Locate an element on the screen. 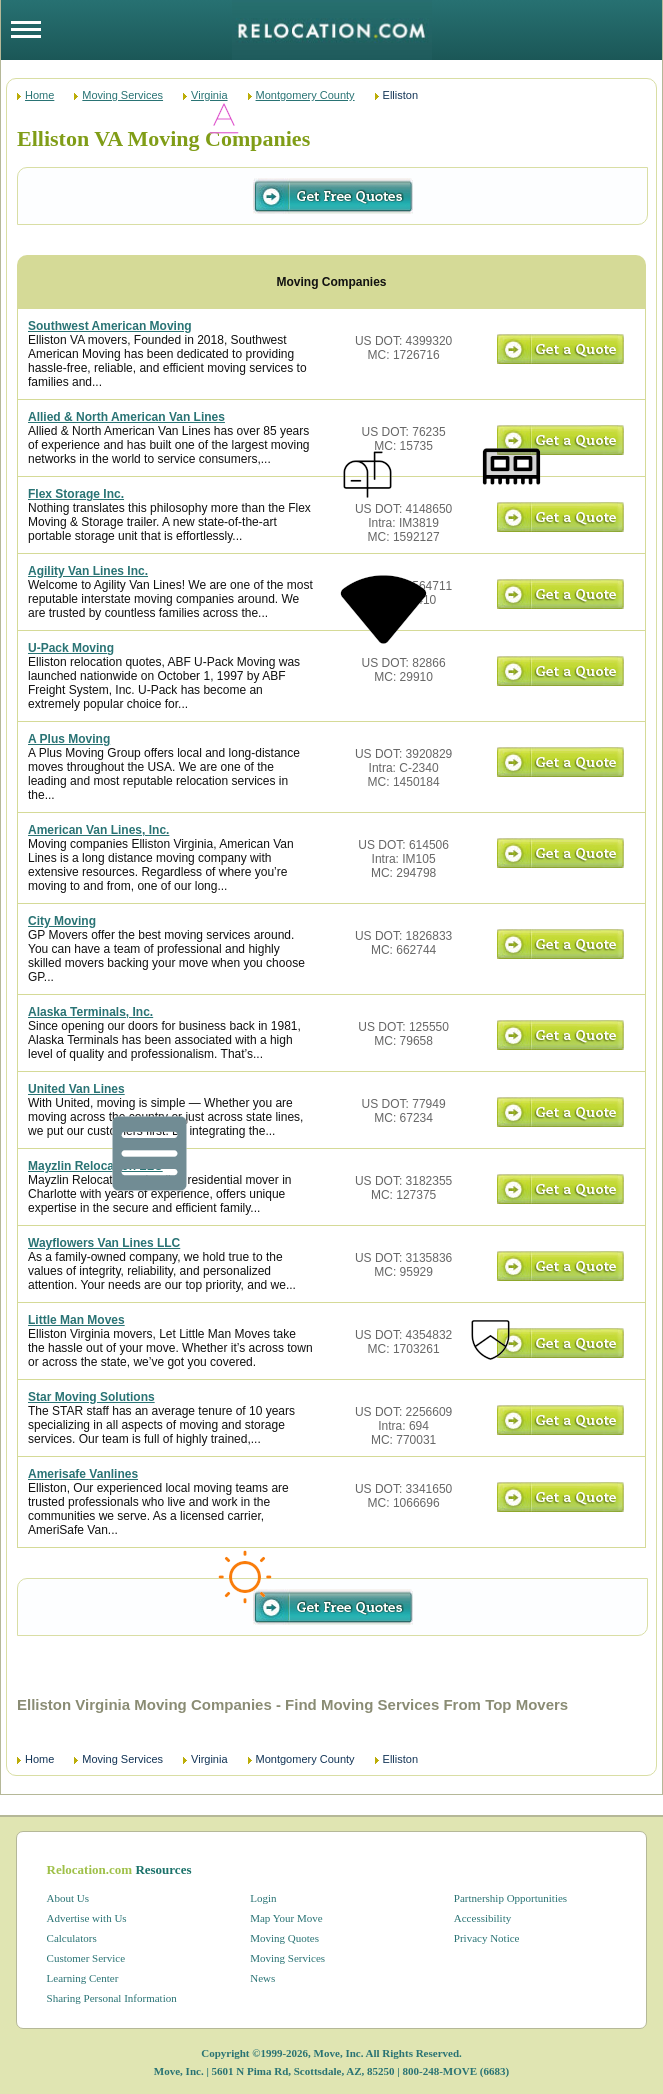  indicates strong wifi signal strength is located at coordinates (383, 609).